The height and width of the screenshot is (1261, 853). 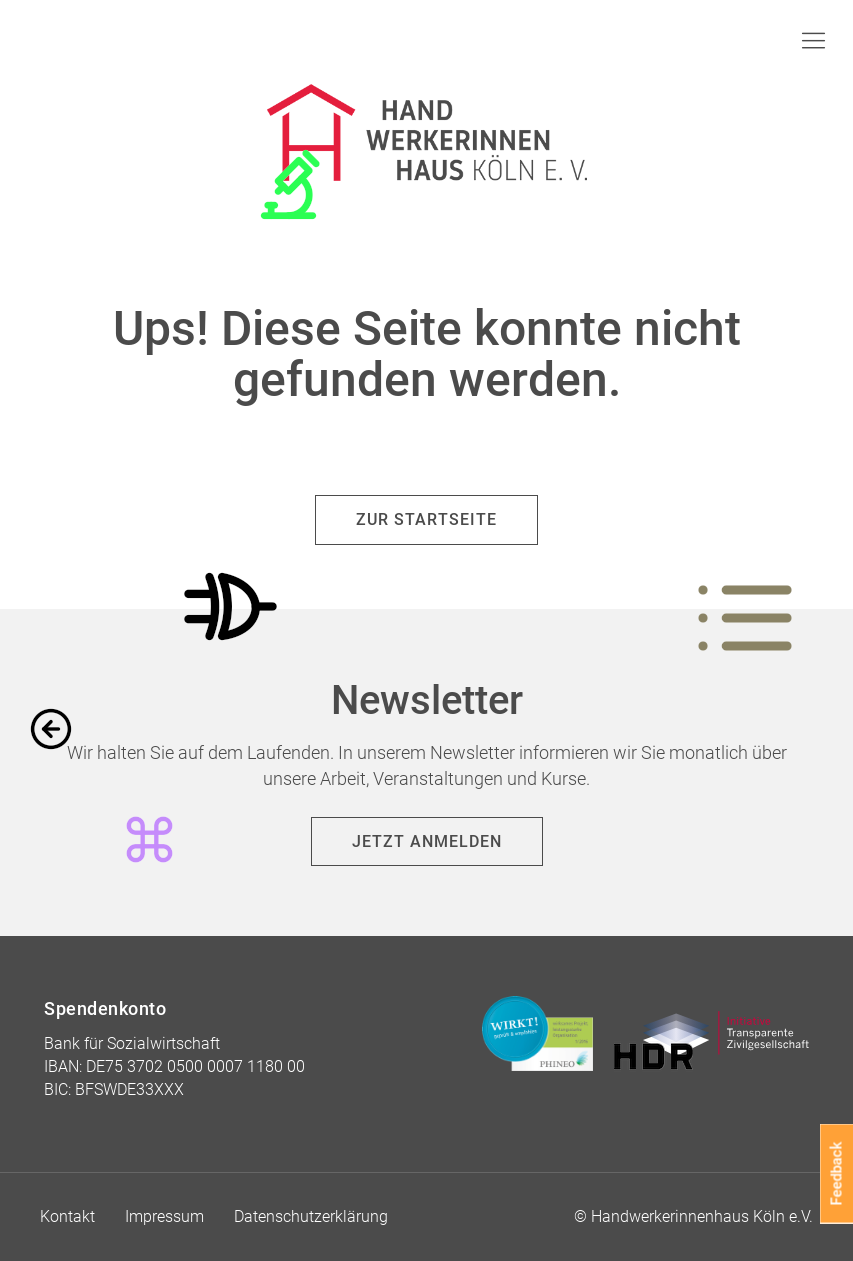 What do you see at coordinates (149, 839) in the screenshot?
I see `command key shortcut indicator` at bounding box center [149, 839].